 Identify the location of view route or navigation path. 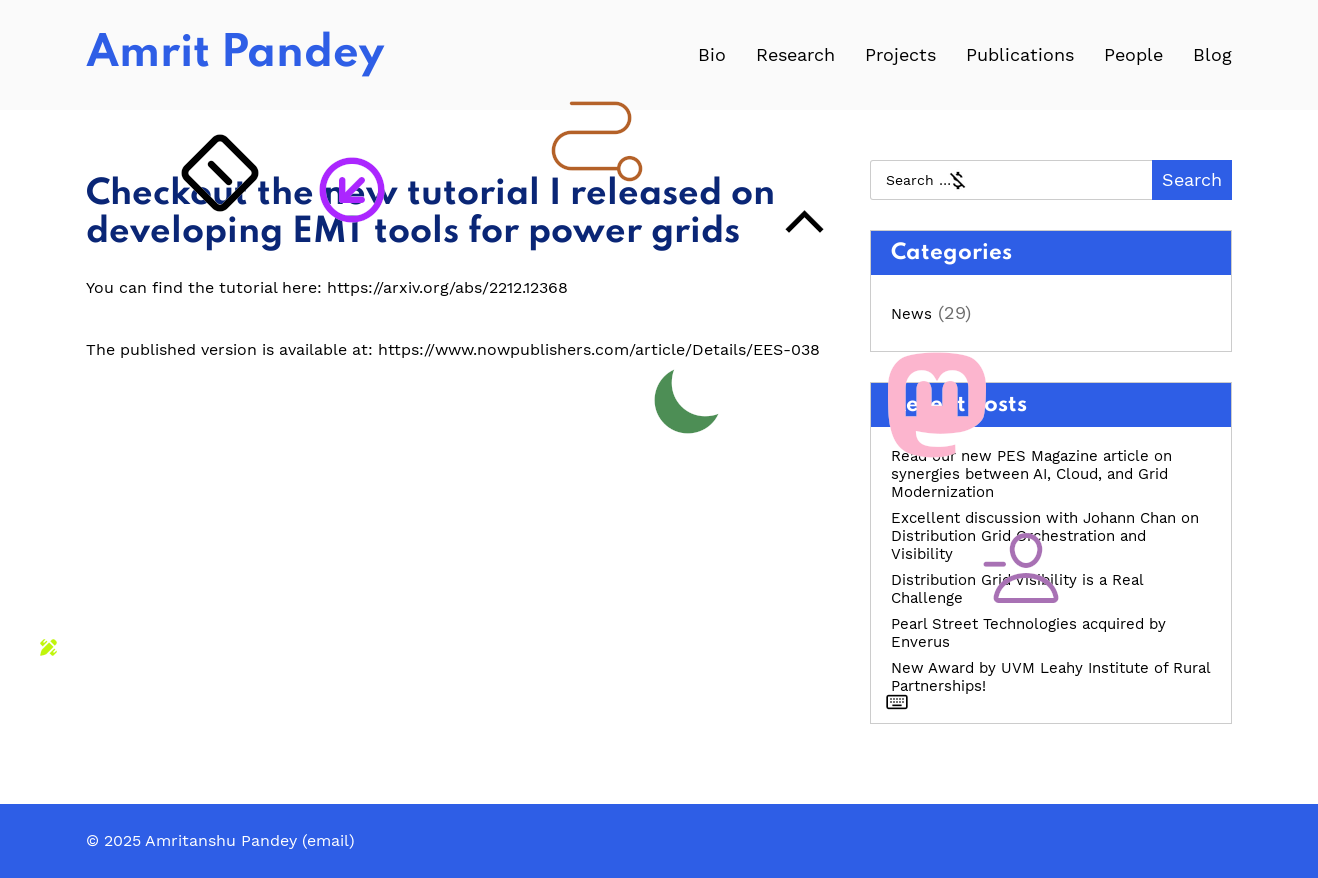
(597, 136).